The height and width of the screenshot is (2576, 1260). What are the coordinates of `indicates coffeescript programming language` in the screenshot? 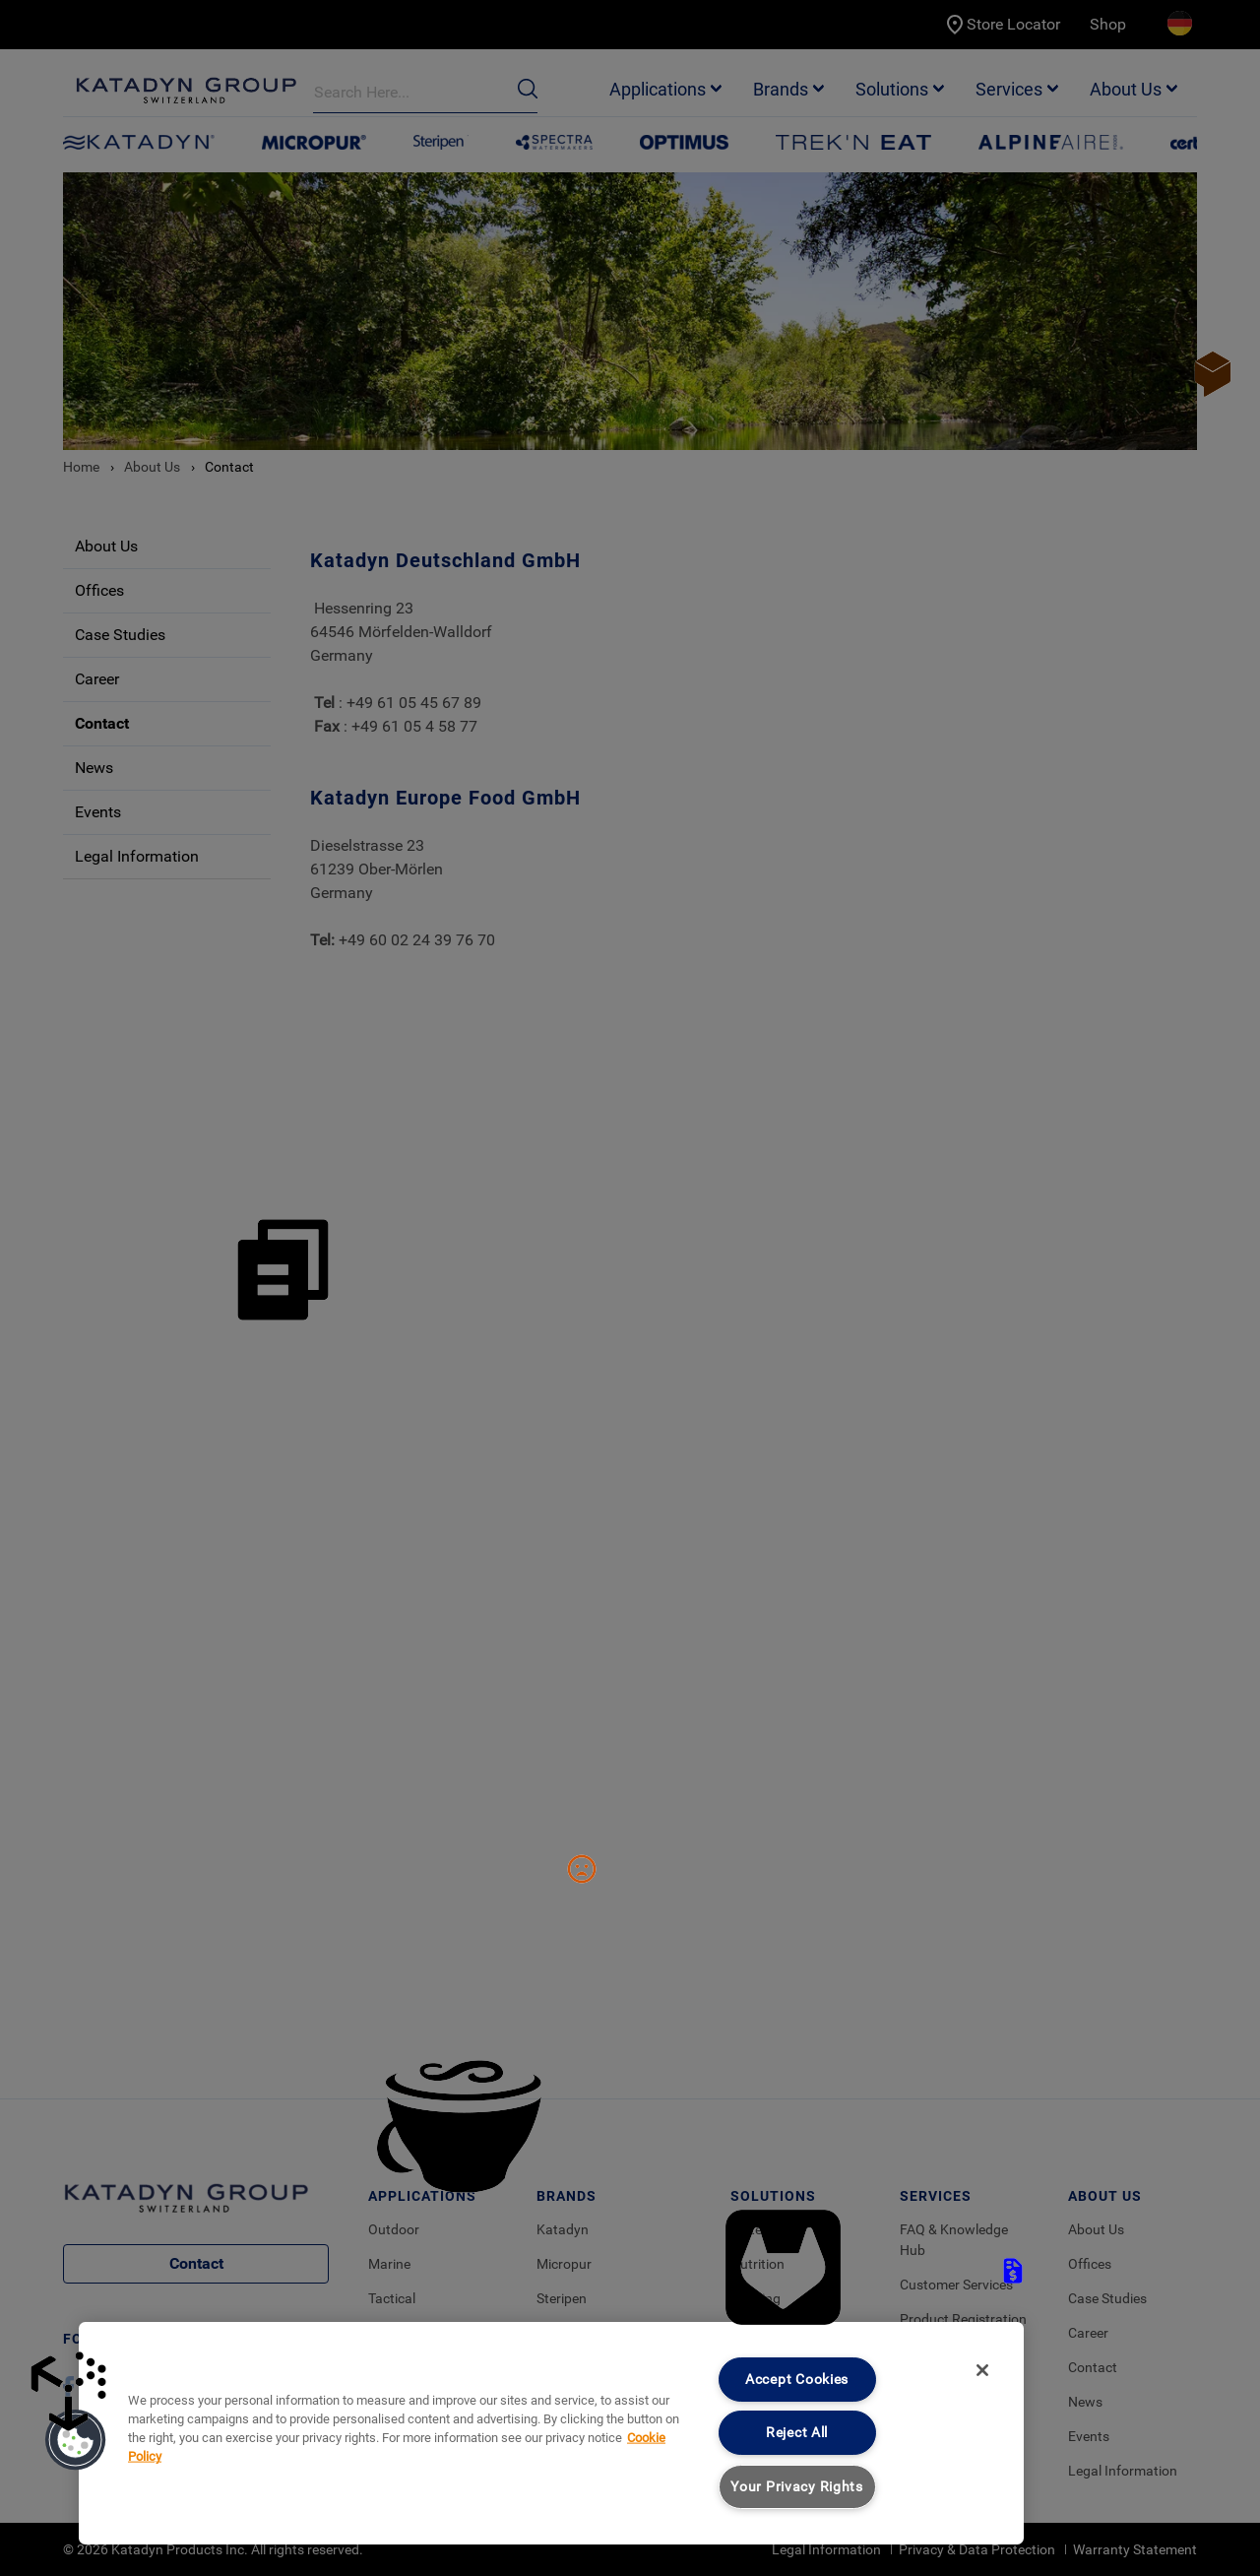 It's located at (459, 2126).